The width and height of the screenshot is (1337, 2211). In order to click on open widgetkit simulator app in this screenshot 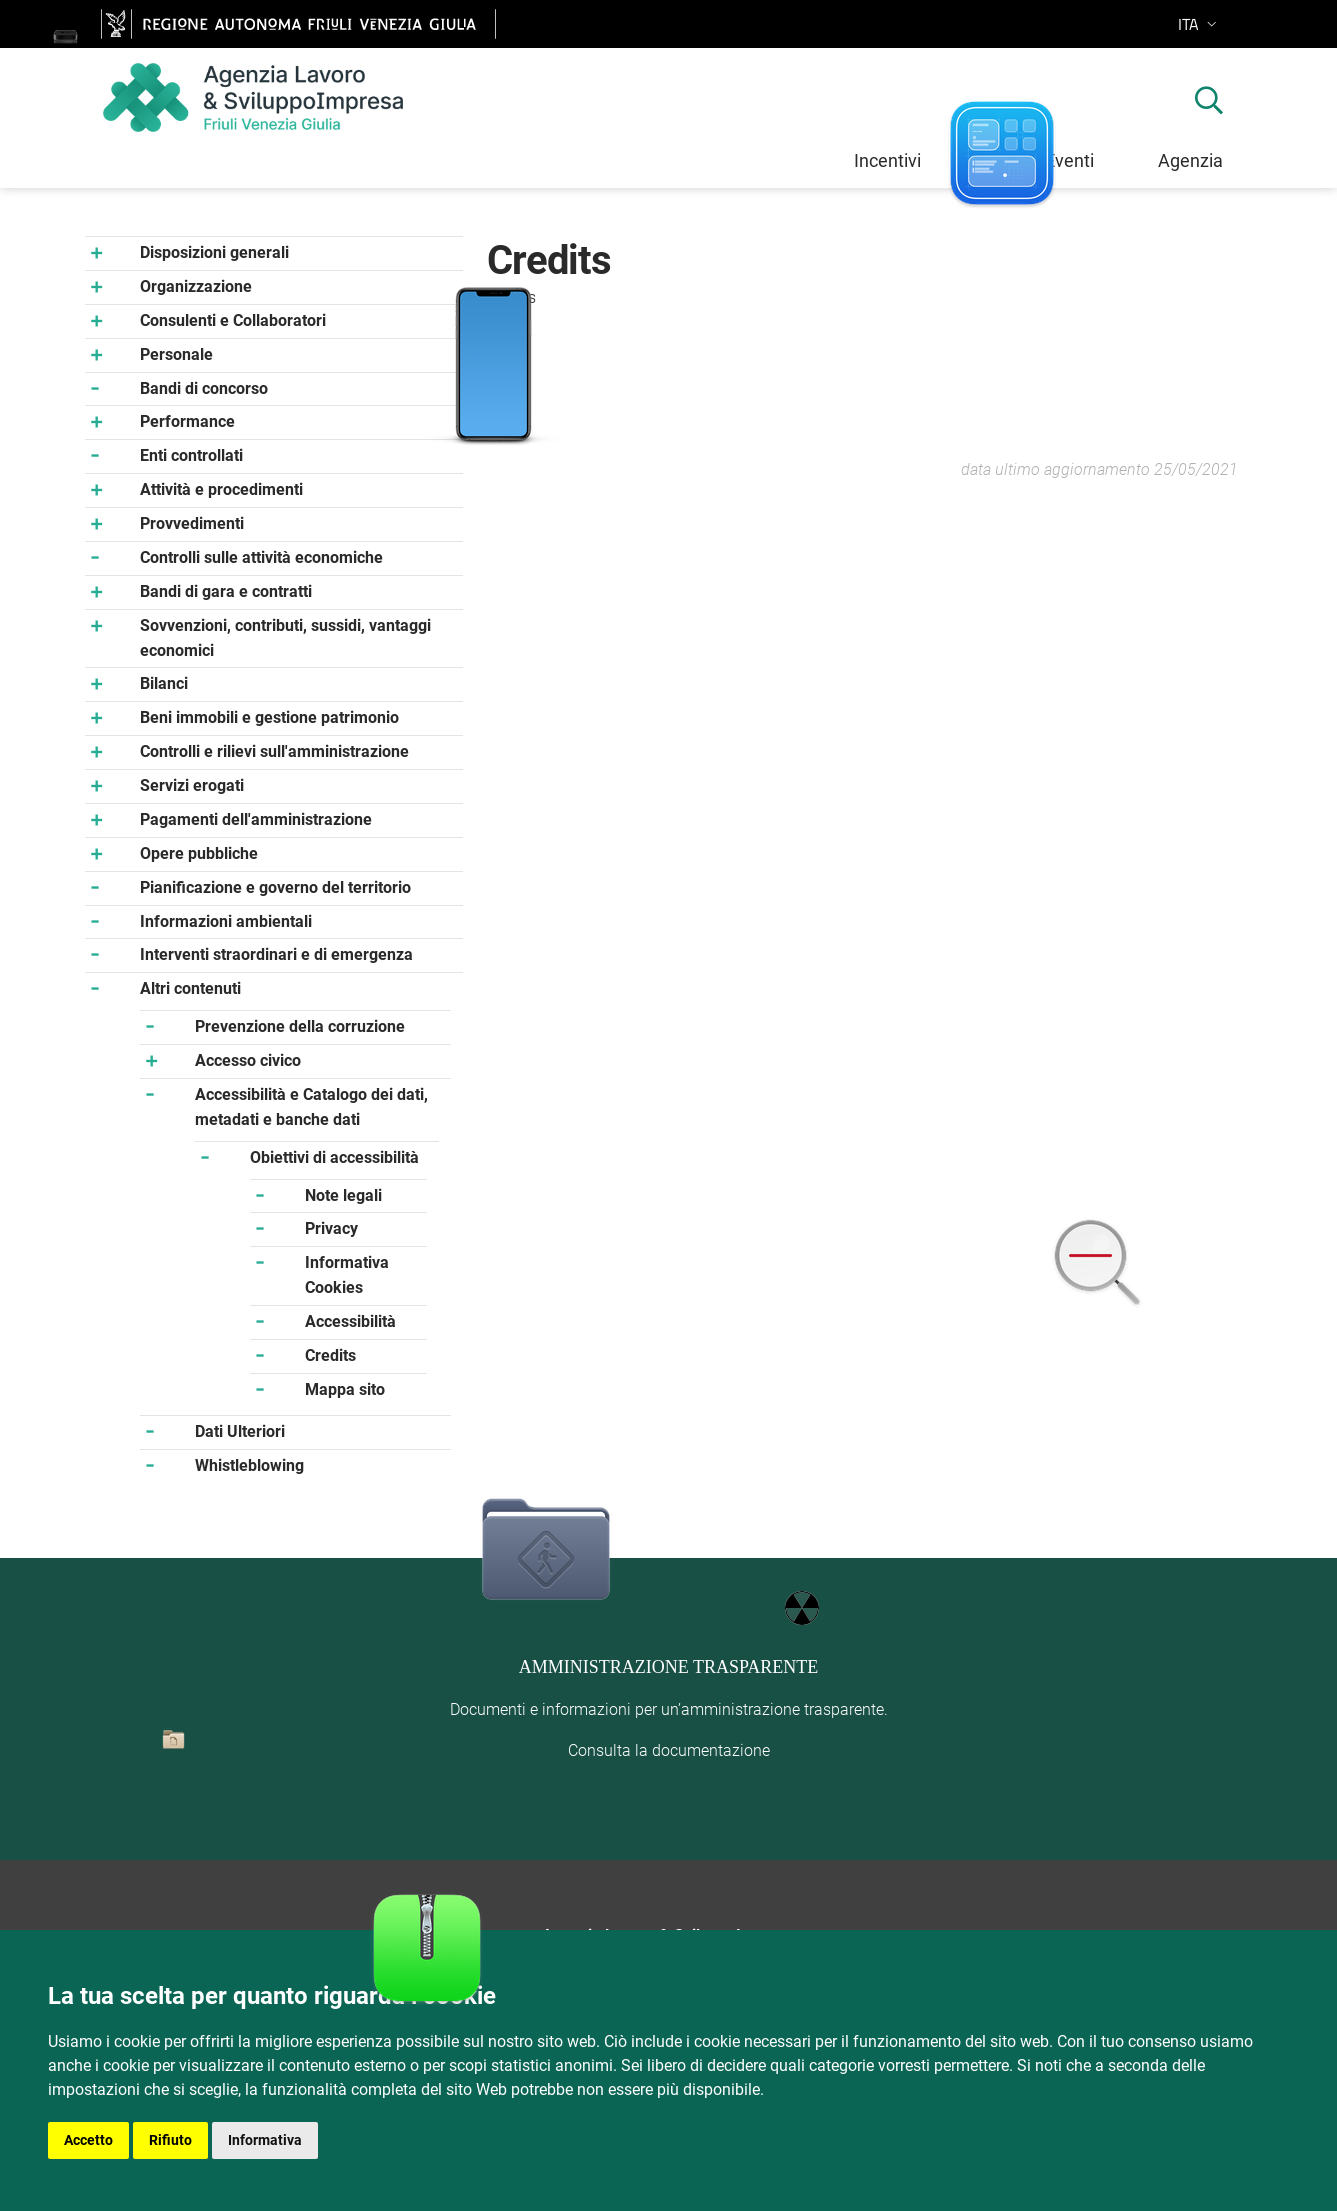, I will do `click(1002, 153)`.